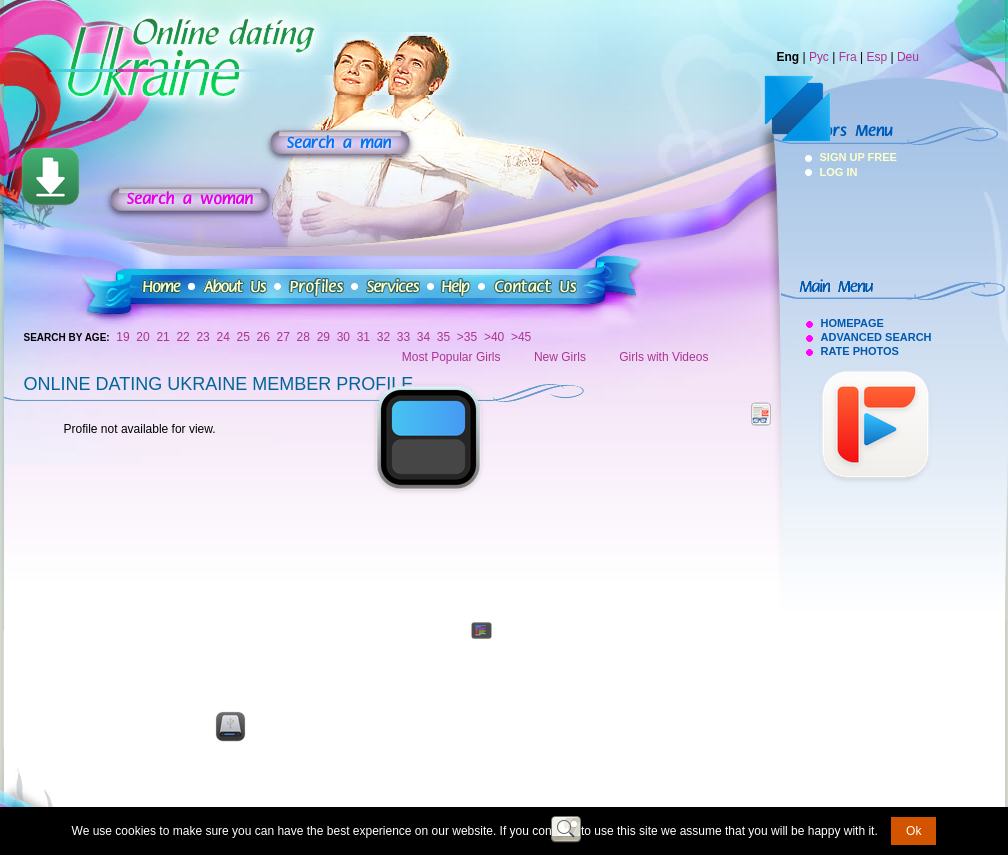 This screenshot has width=1008, height=855. What do you see at coordinates (761, 414) in the screenshot?
I see `open evince document viewer` at bounding box center [761, 414].